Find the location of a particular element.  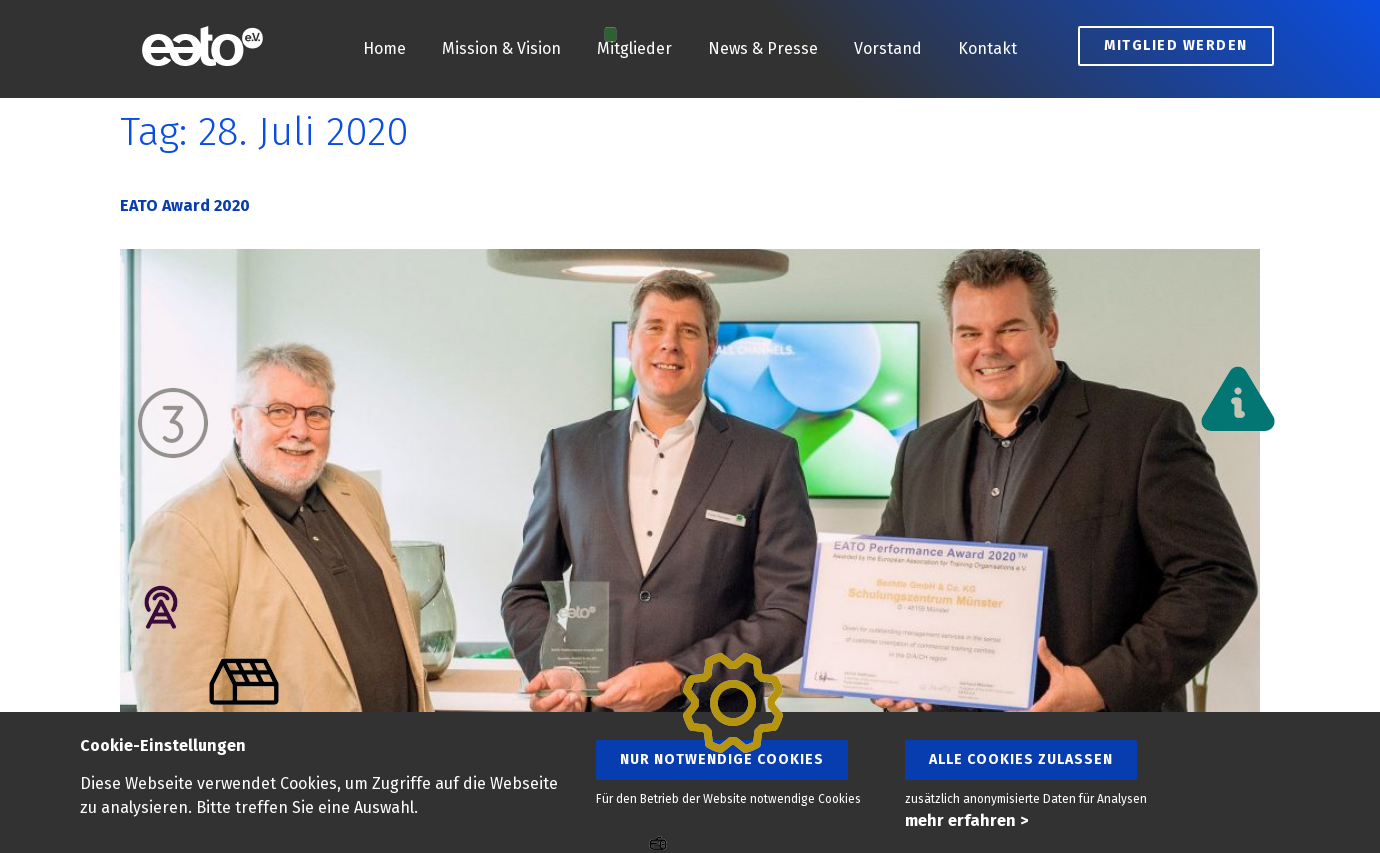

view important information or notice is located at coordinates (1238, 401).